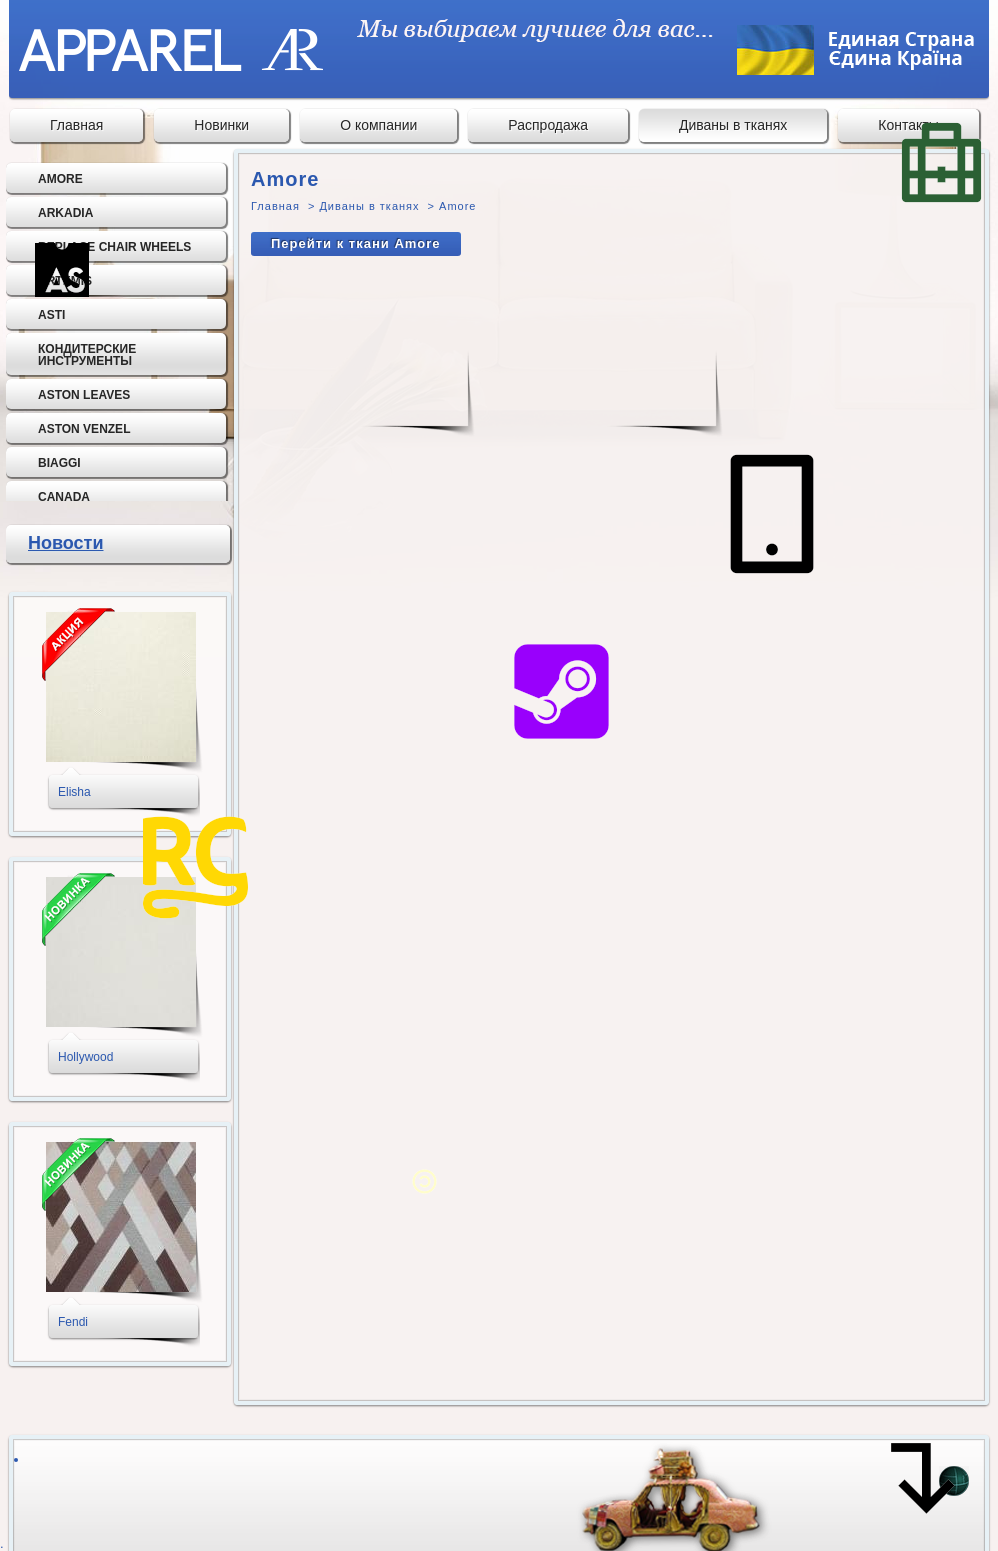  Describe the element at coordinates (922, 1474) in the screenshot. I see `indicates a right-then-down navigation path` at that location.